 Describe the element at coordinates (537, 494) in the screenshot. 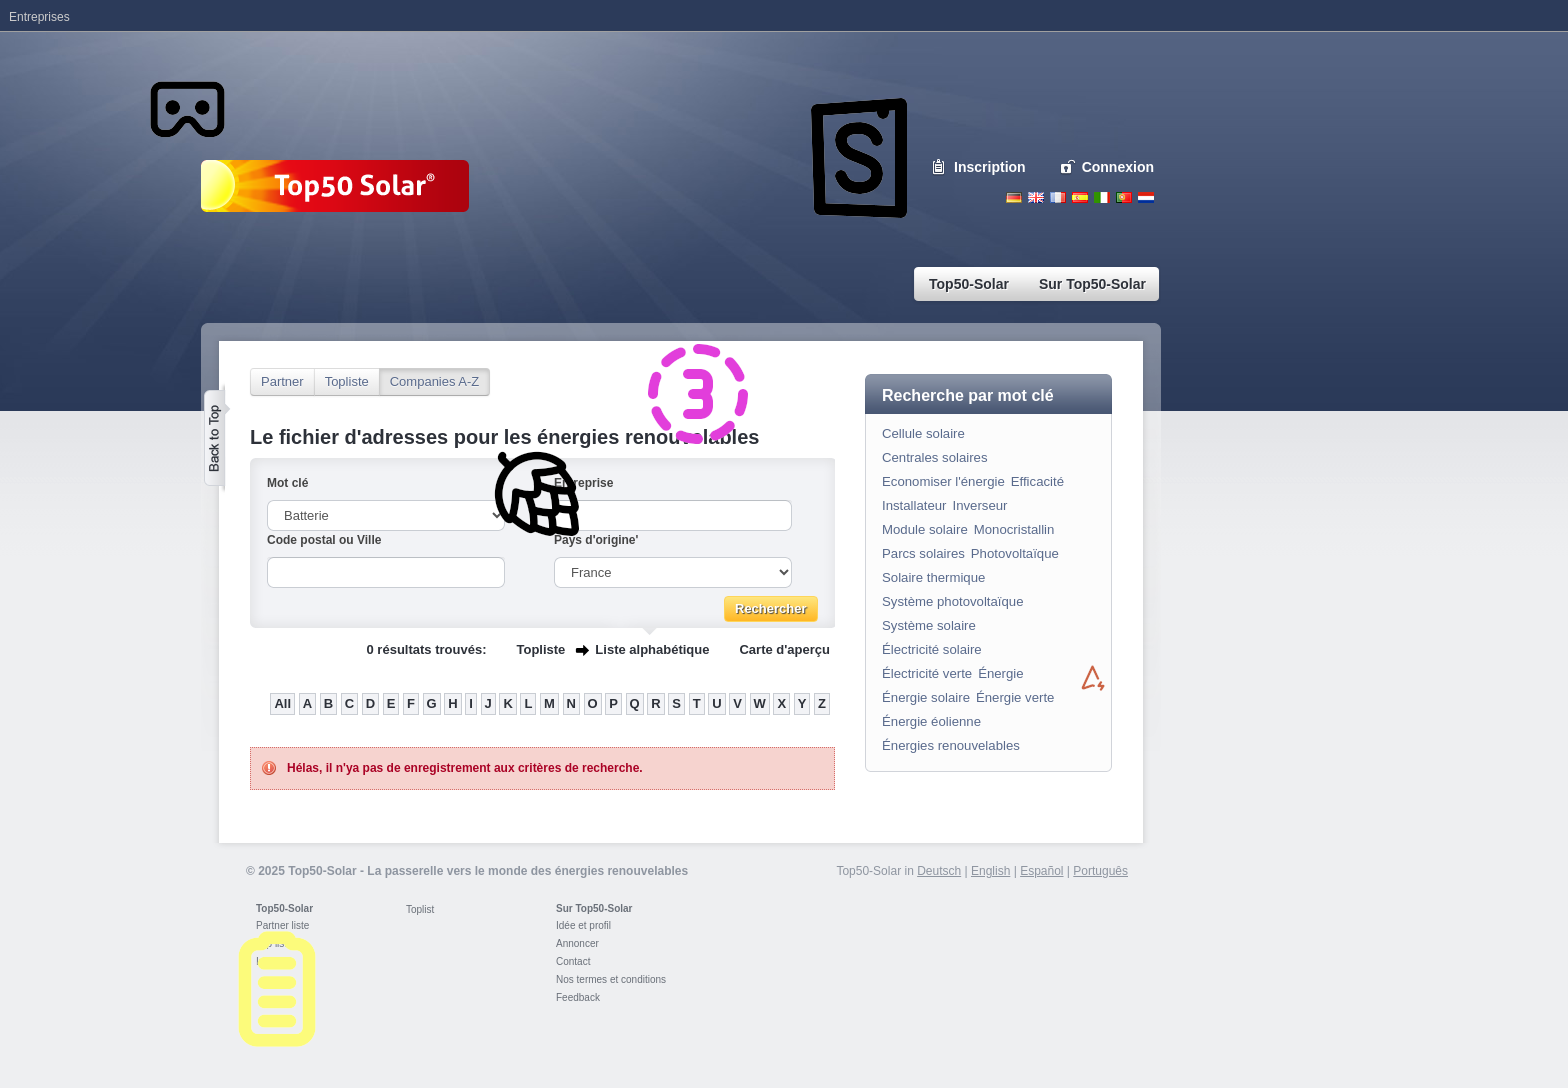

I see `browse or filter craft beer options` at that location.